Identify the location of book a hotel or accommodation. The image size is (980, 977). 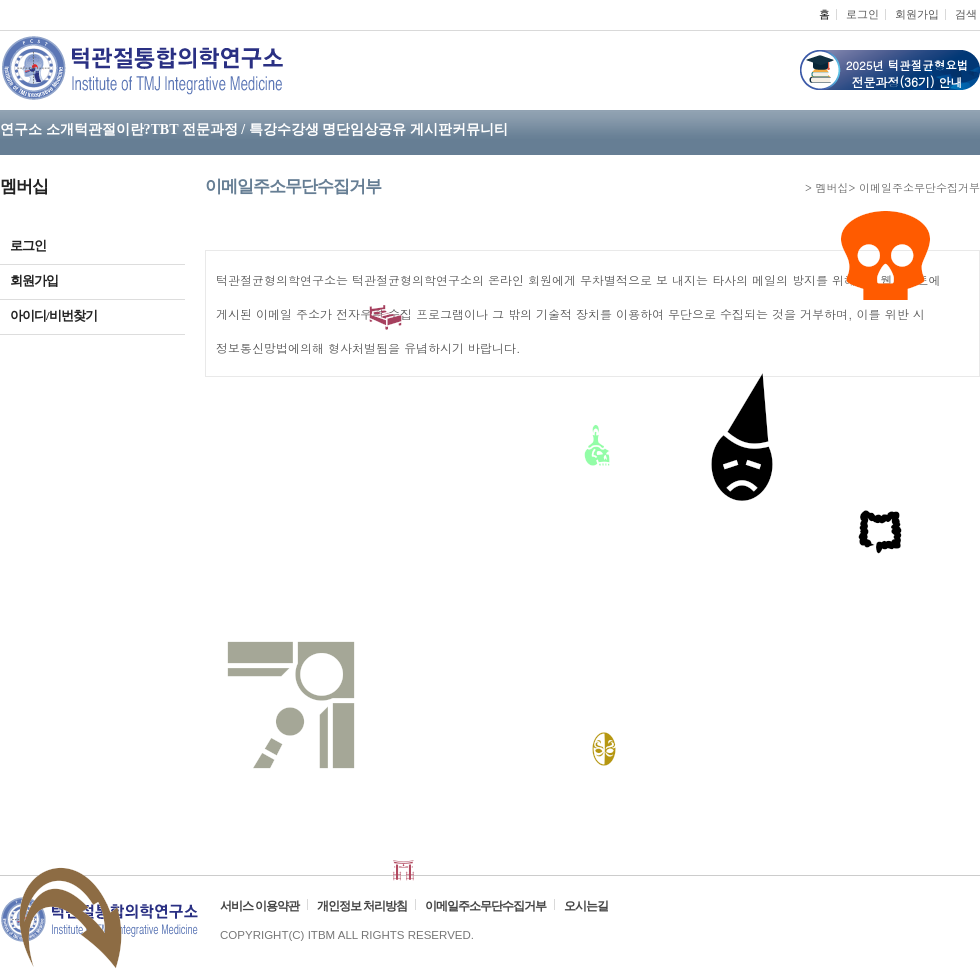
(385, 317).